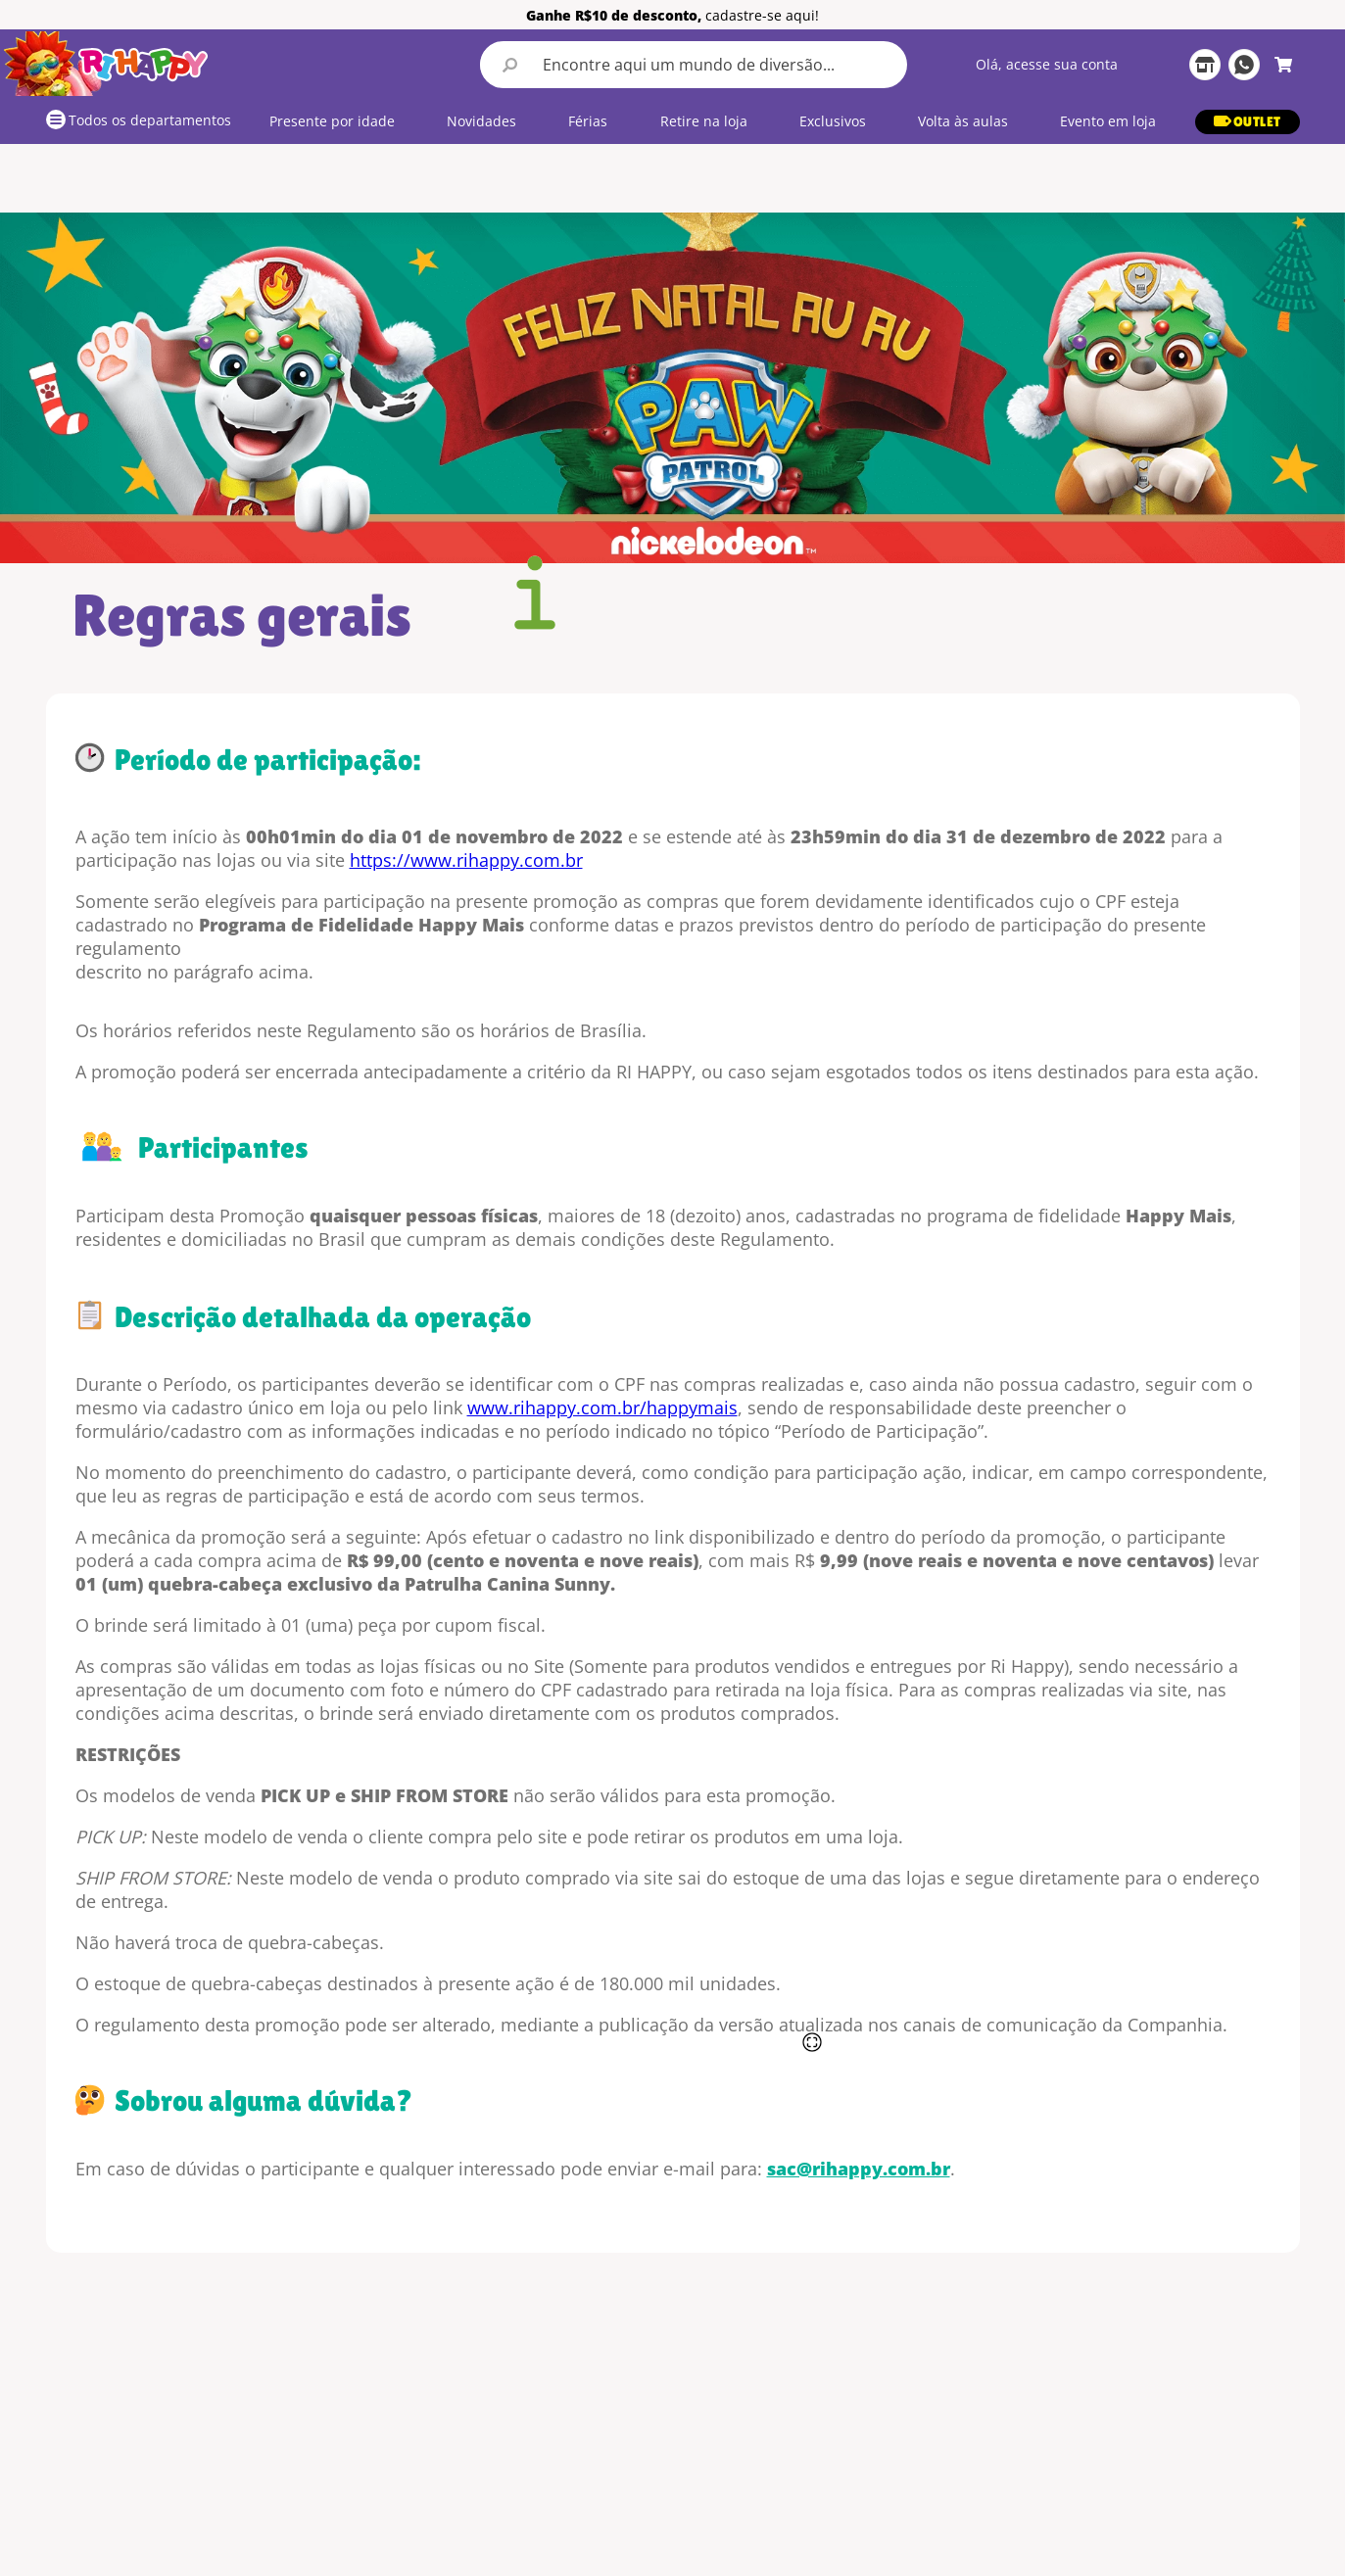 This screenshot has width=1345, height=2576. What do you see at coordinates (535, 593) in the screenshot?
I see `view more information or details` at bounding box center [535, 593].